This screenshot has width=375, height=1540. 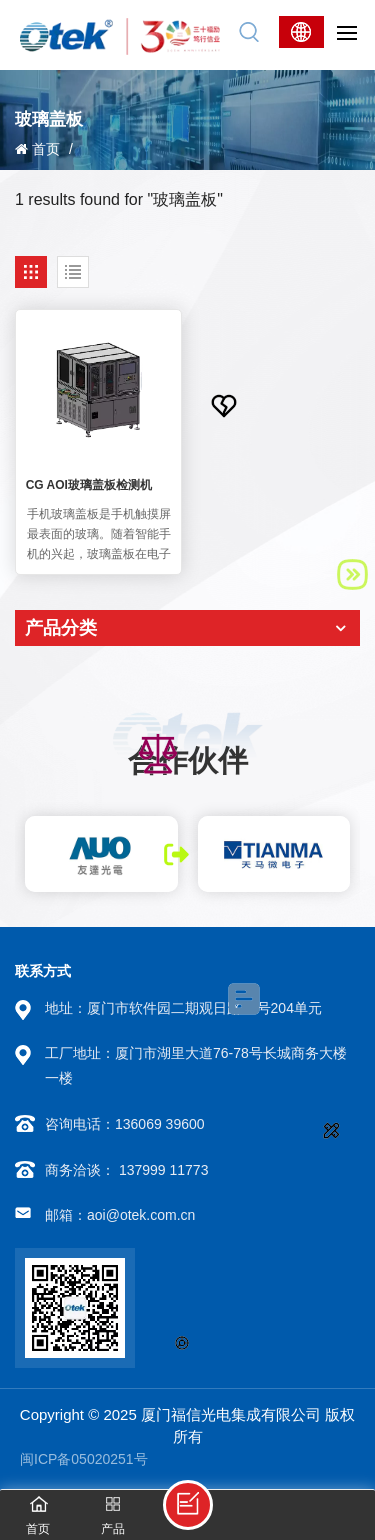 I want to click on skip forward or advance to next item, so click(x=352, y=574).